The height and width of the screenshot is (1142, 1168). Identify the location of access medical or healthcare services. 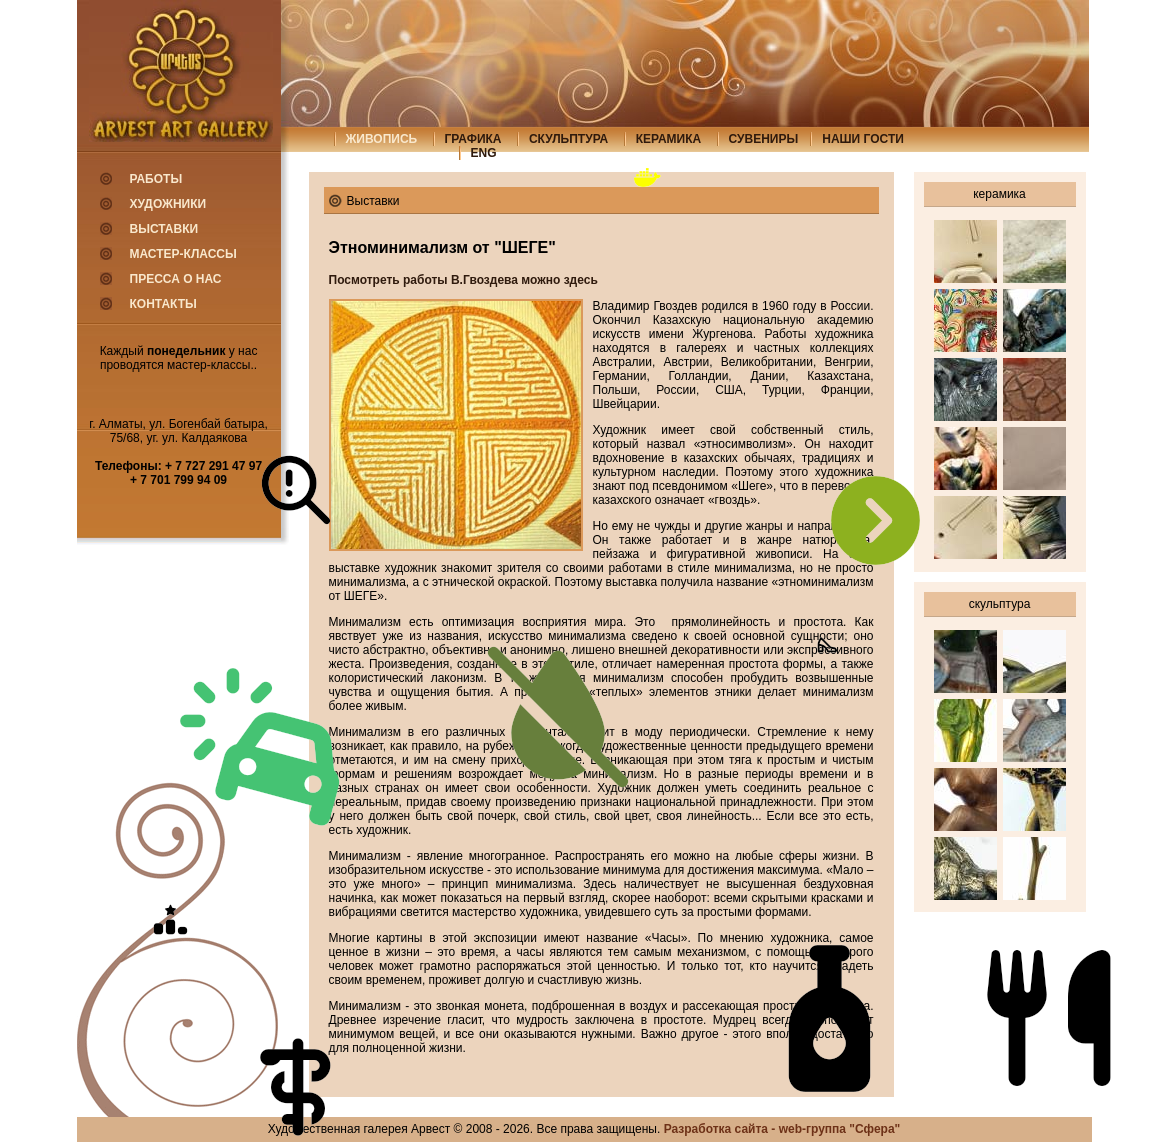
(298, 1087).